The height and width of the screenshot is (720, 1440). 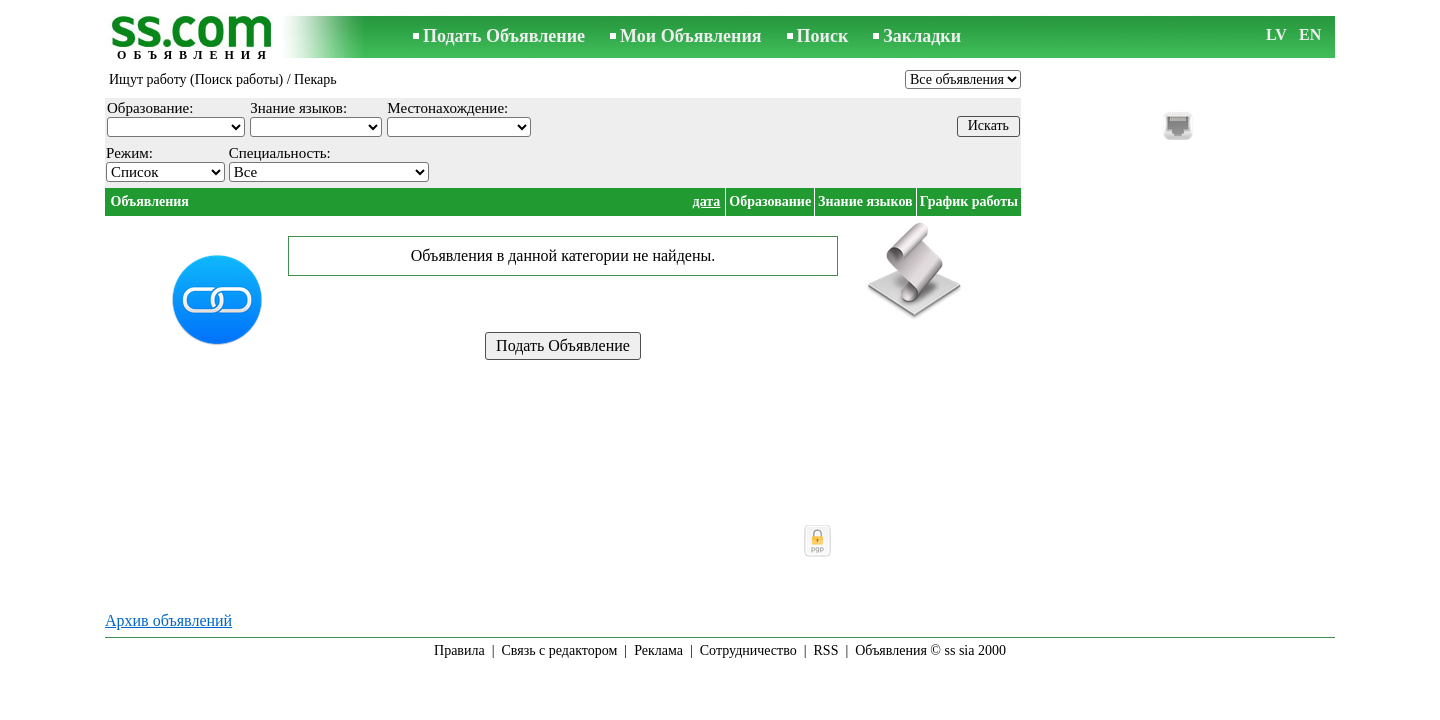 I want to click on run an AppleScript applet, so click(x=914, y=269).